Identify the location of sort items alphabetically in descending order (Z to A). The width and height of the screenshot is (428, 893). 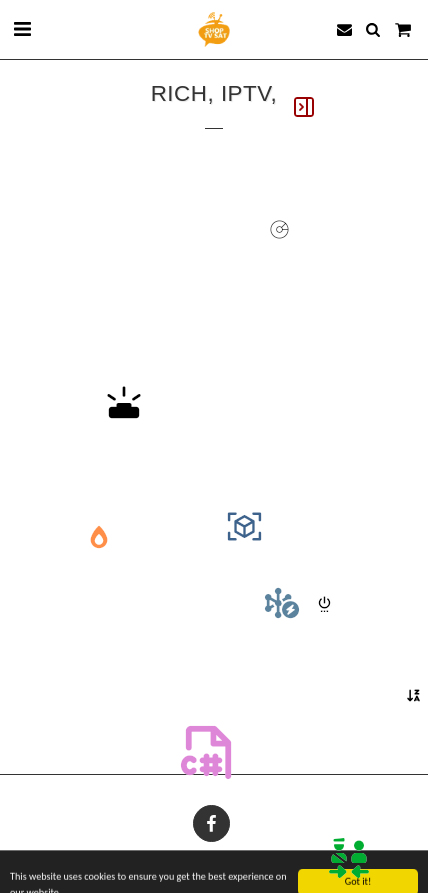
(413, 695).